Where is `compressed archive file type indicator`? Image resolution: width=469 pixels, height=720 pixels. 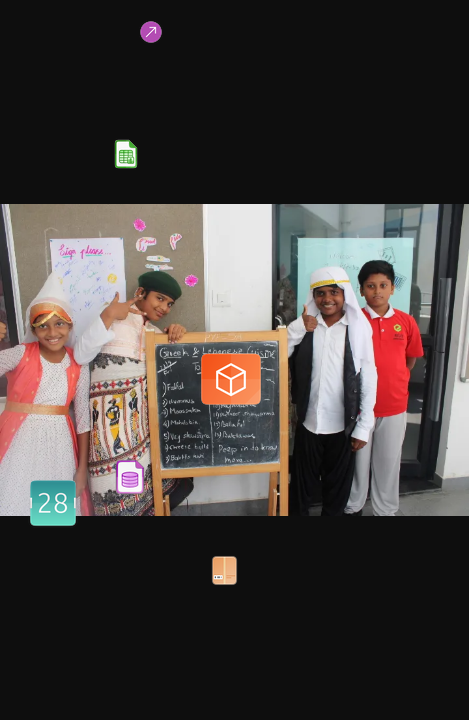
compressed archive file type indicator is located at coordinates (224, 570).